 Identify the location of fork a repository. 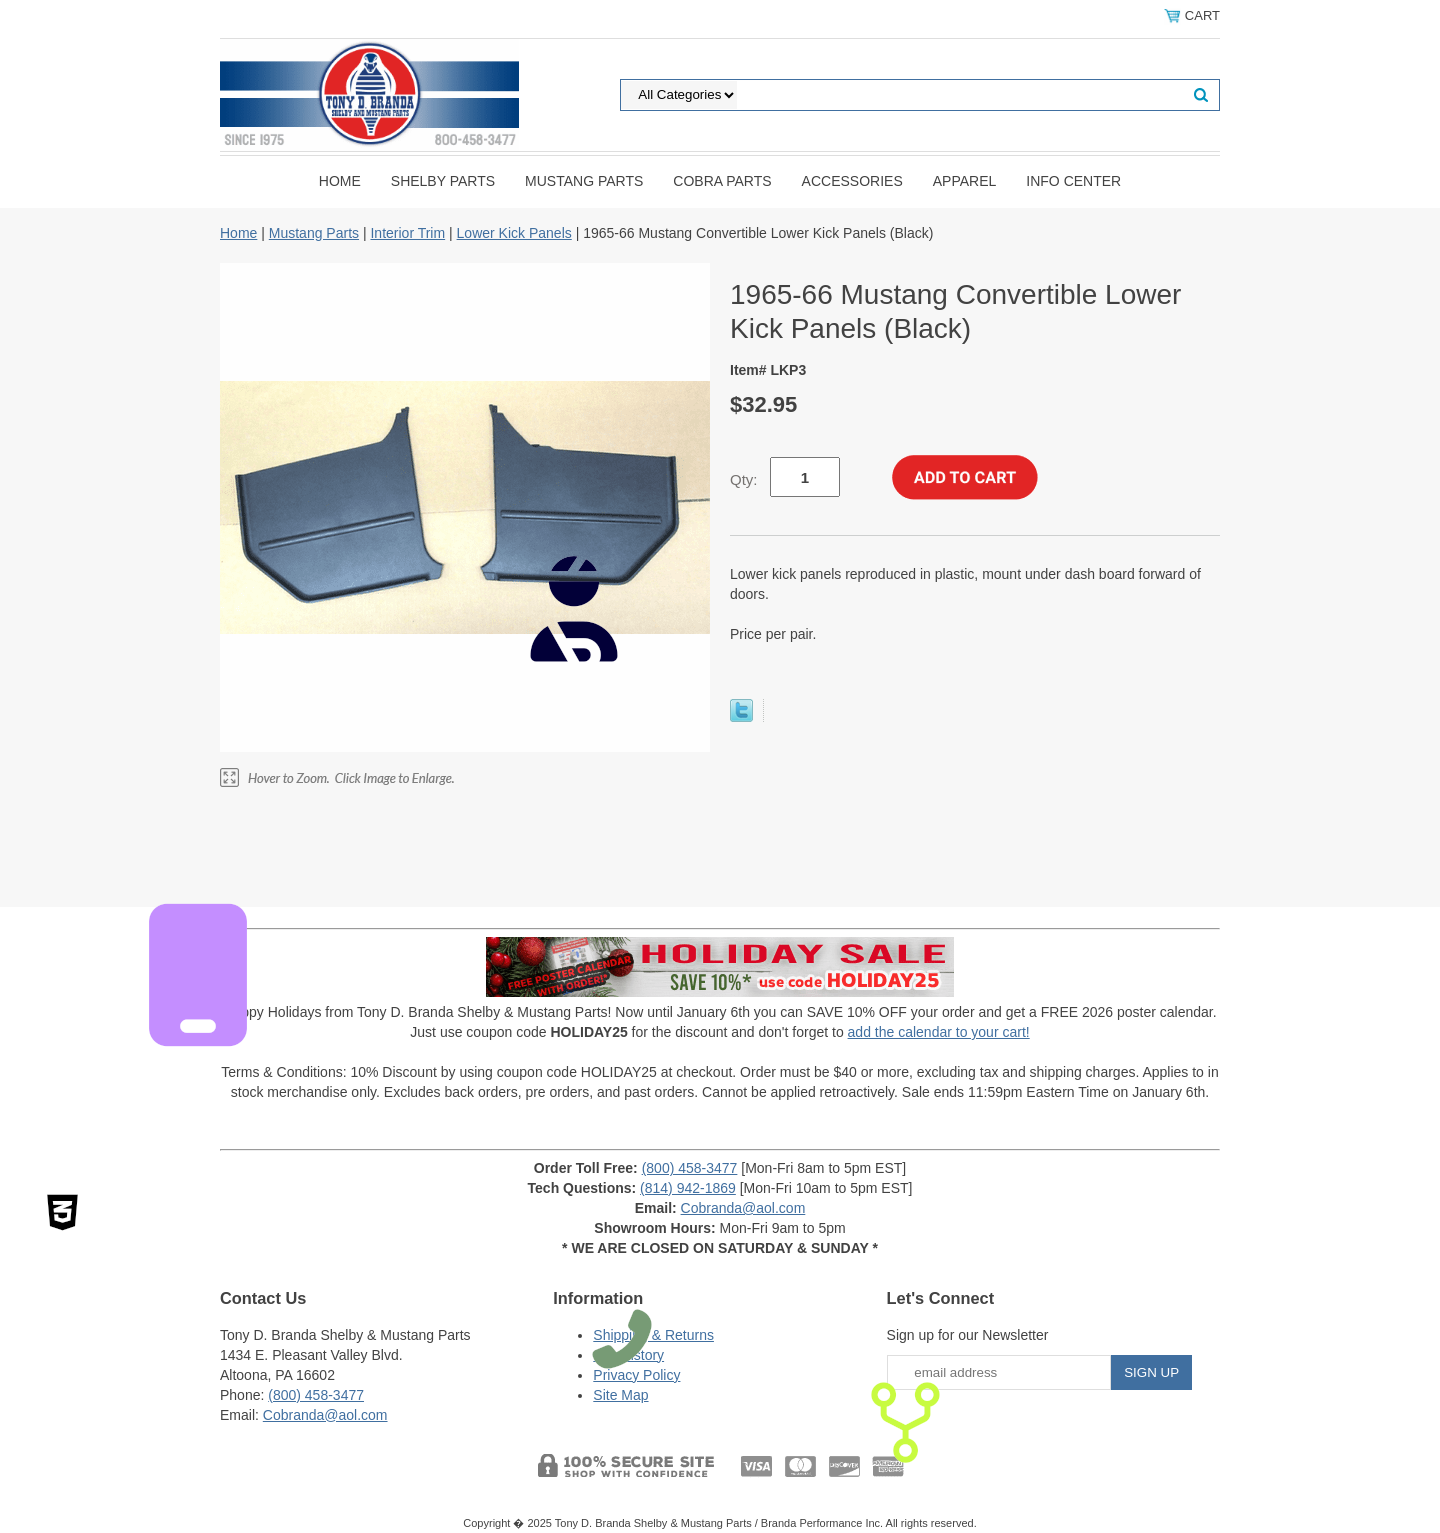
(902, 1419).